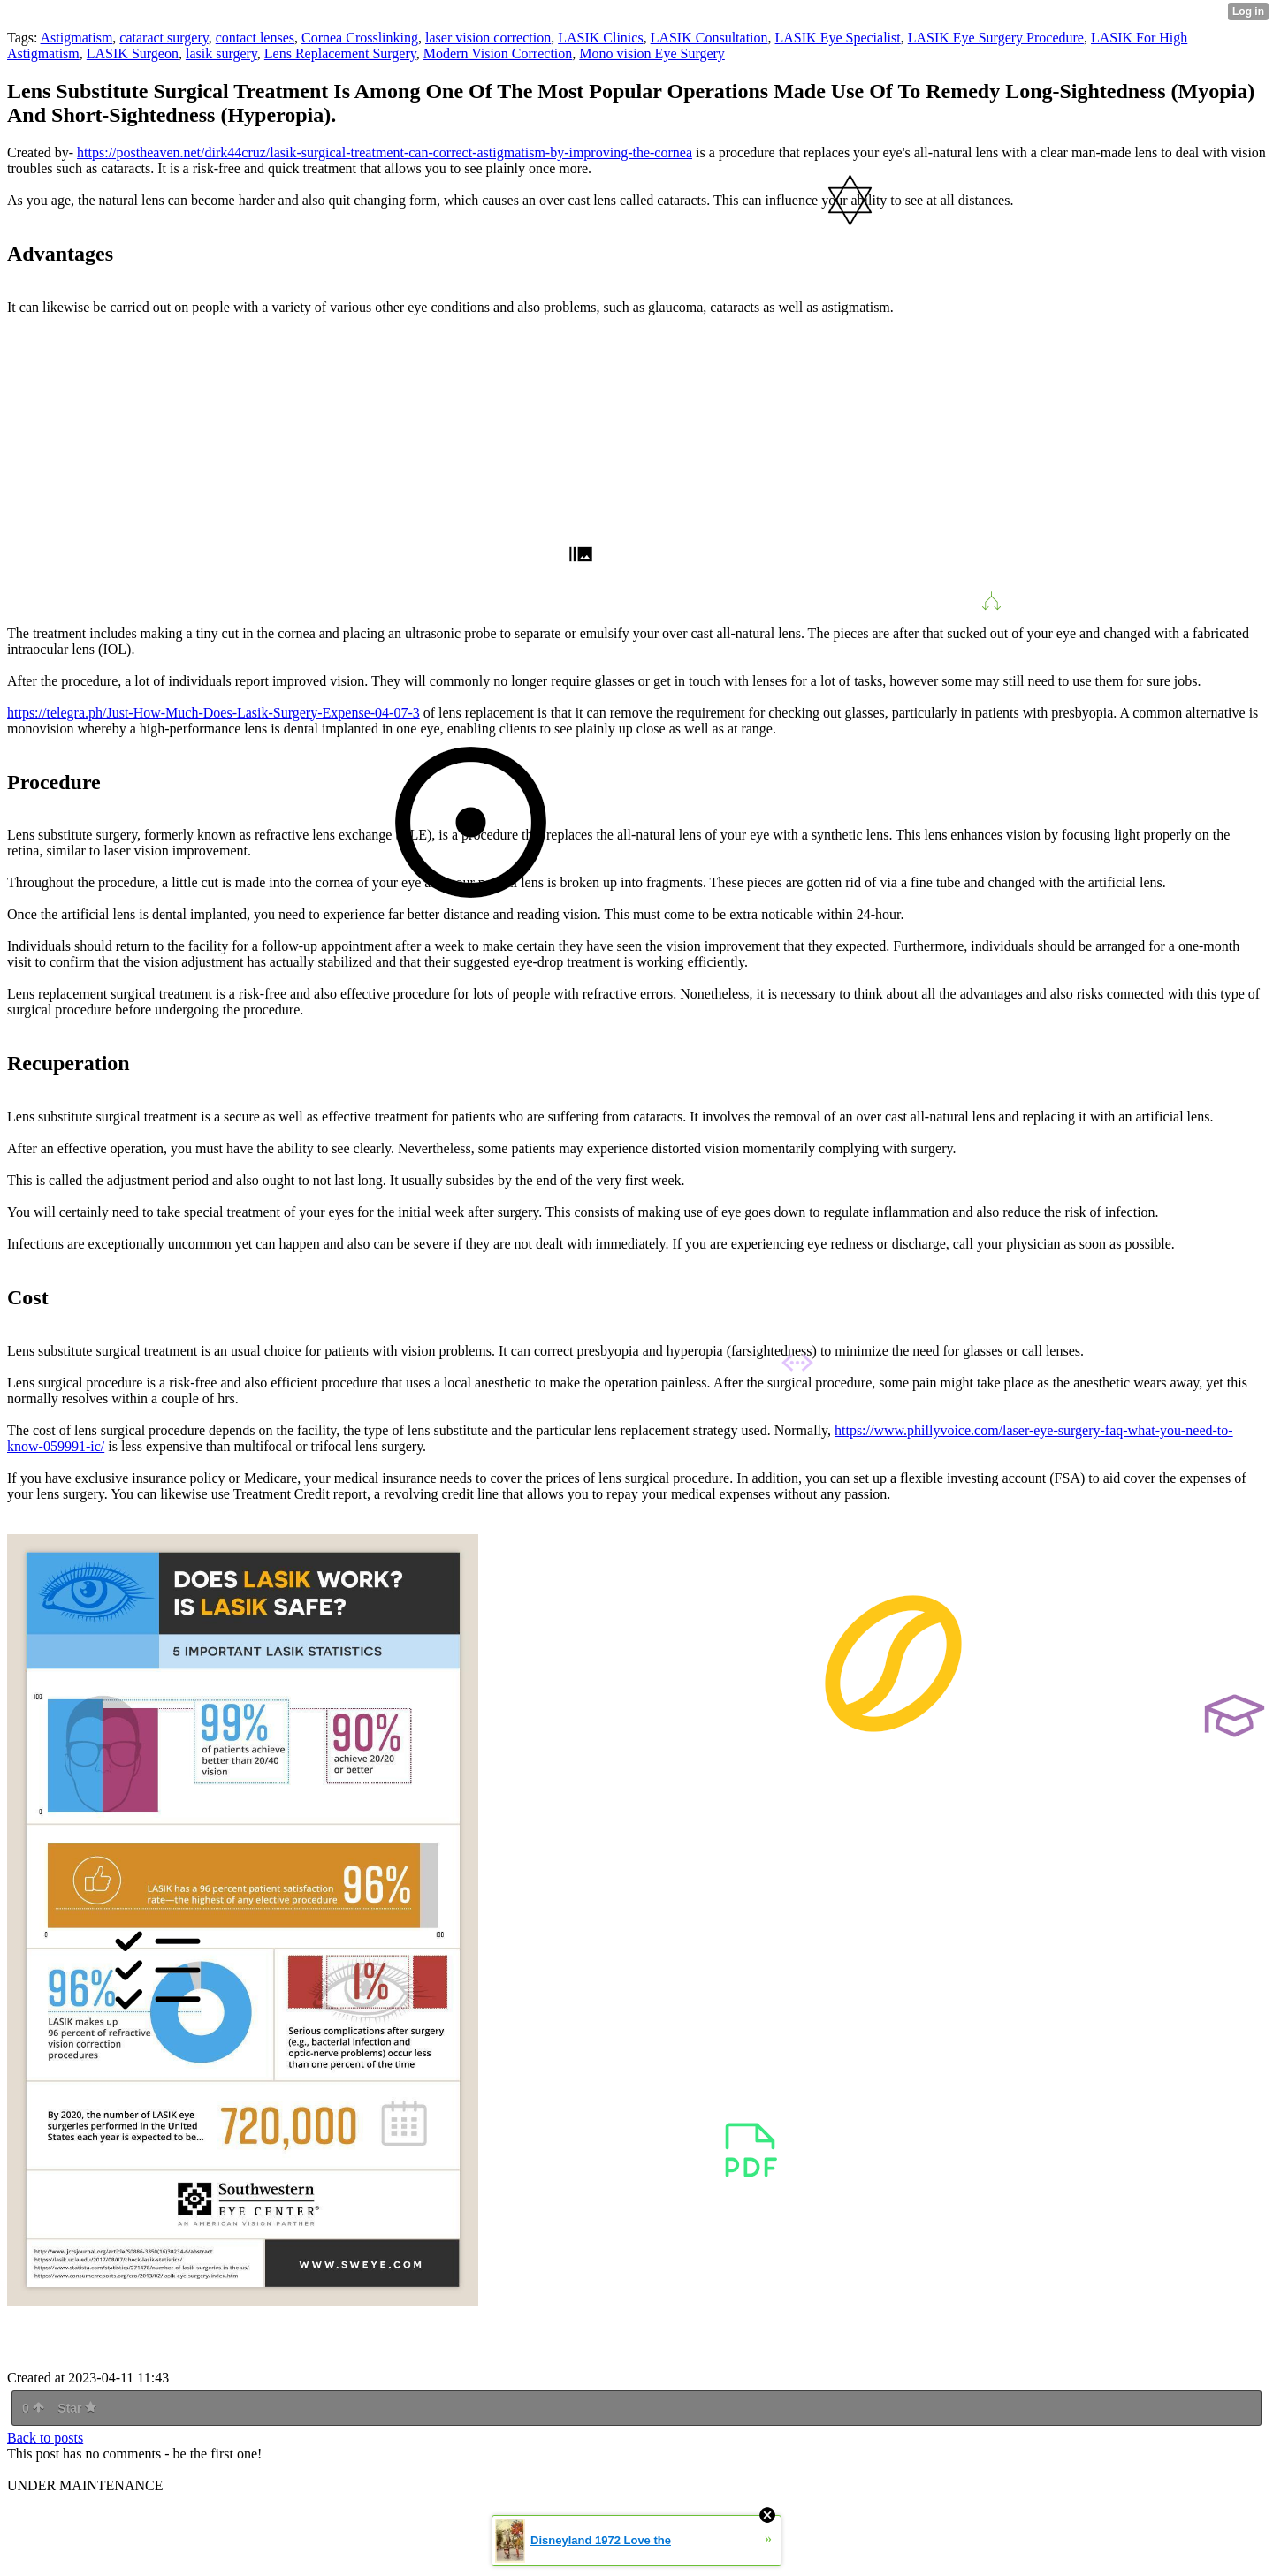 The width and height of the screenshot is (1273, 2576). What do you see at coordinates (850, 200) in the screenshot?
I see `indicates Jewish religious content or services` at bounding box center [850, 200].